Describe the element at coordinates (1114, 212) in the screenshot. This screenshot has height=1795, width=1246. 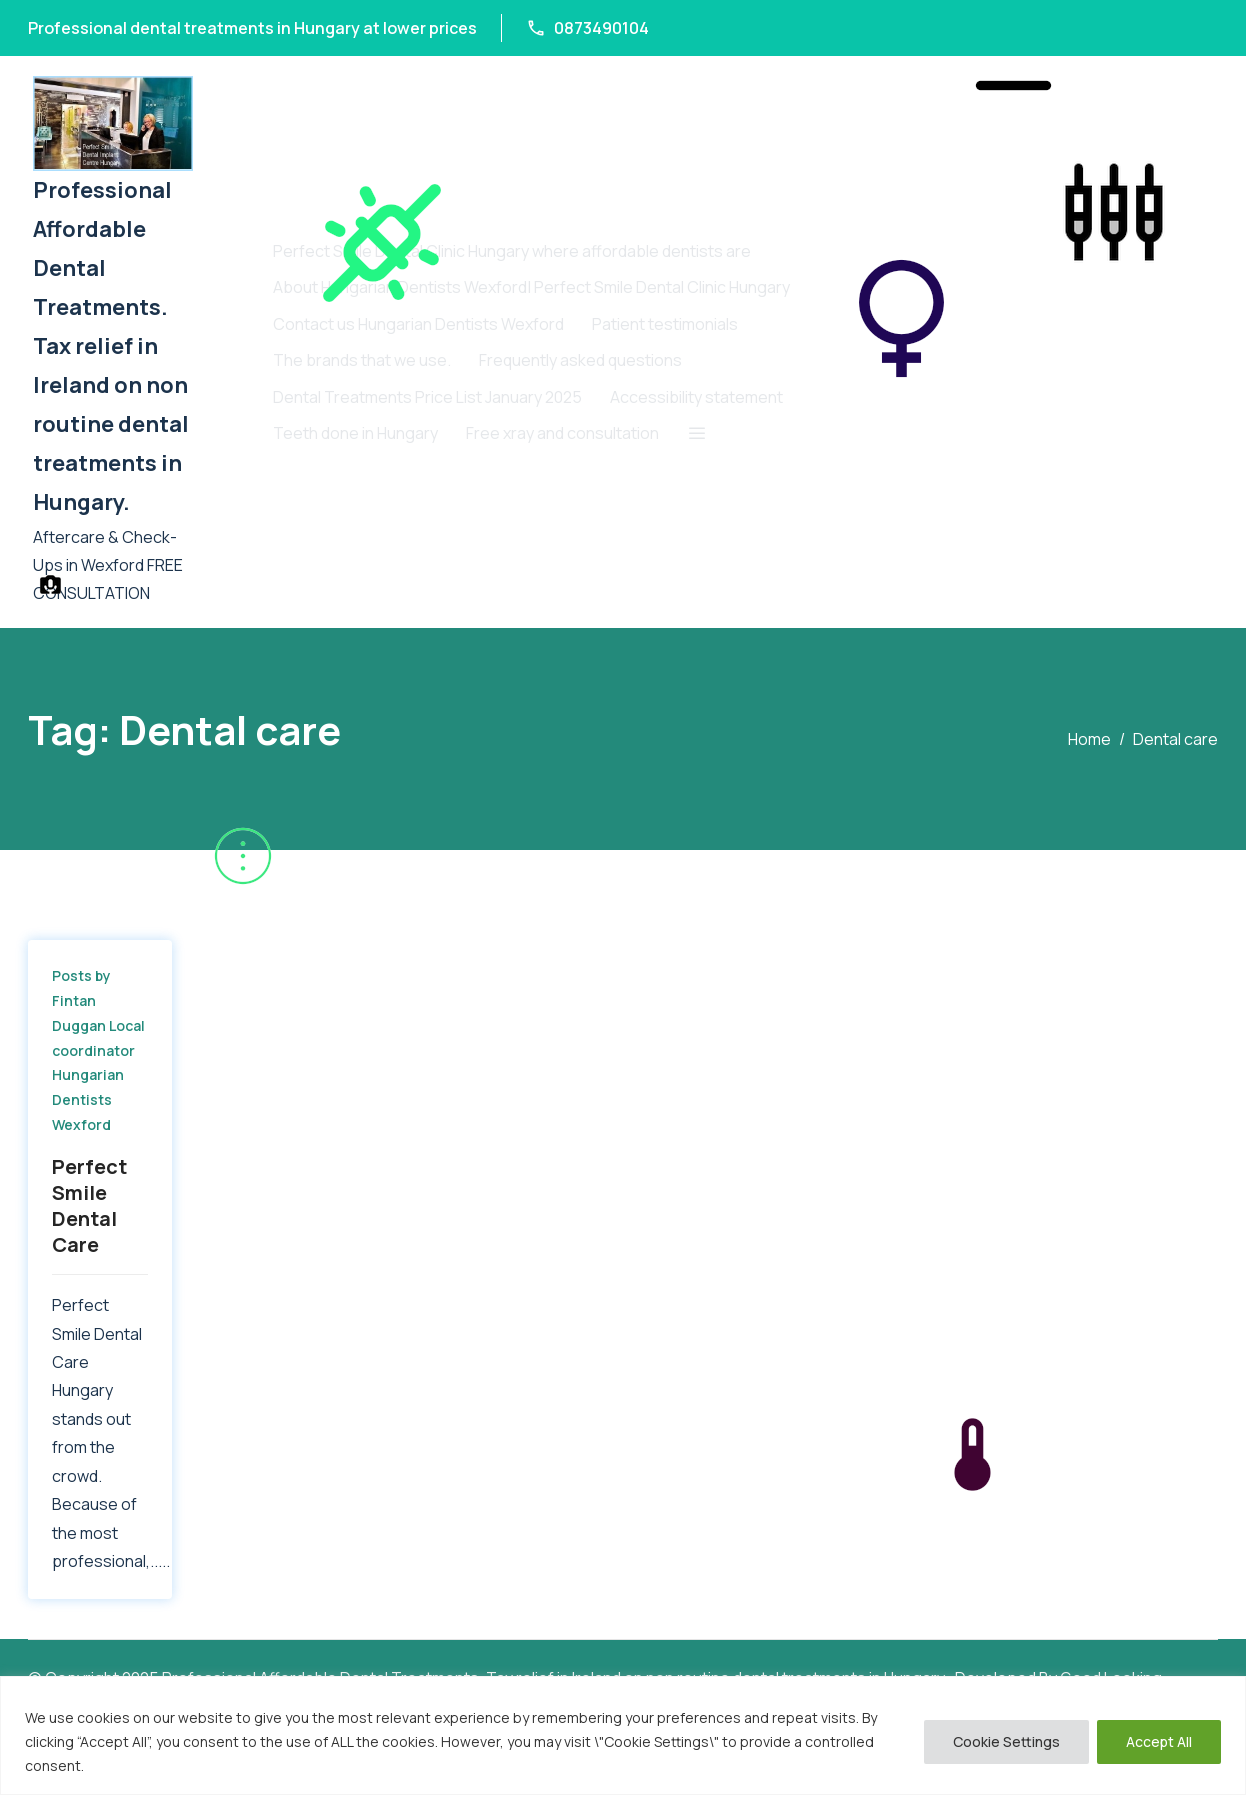
I see `configure audio or video input connections` at that location.